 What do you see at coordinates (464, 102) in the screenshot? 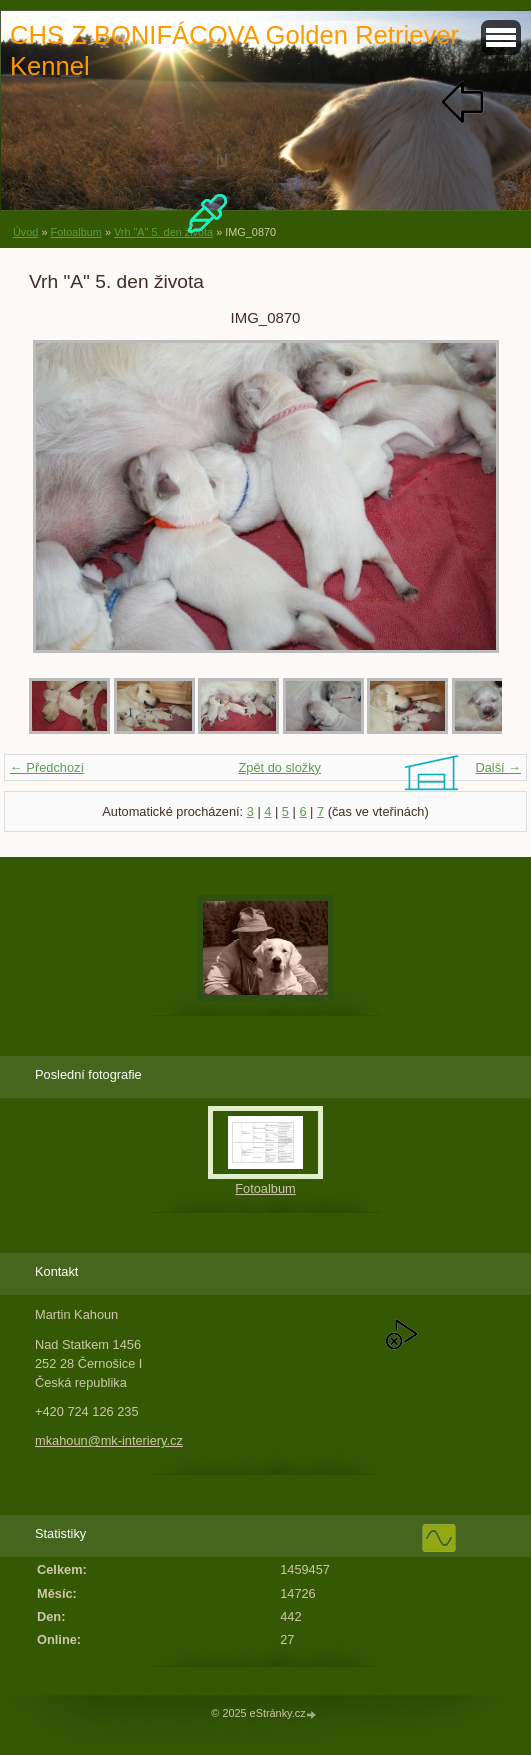
I see `go back to the previous screen` at bounding box center [464, 102].